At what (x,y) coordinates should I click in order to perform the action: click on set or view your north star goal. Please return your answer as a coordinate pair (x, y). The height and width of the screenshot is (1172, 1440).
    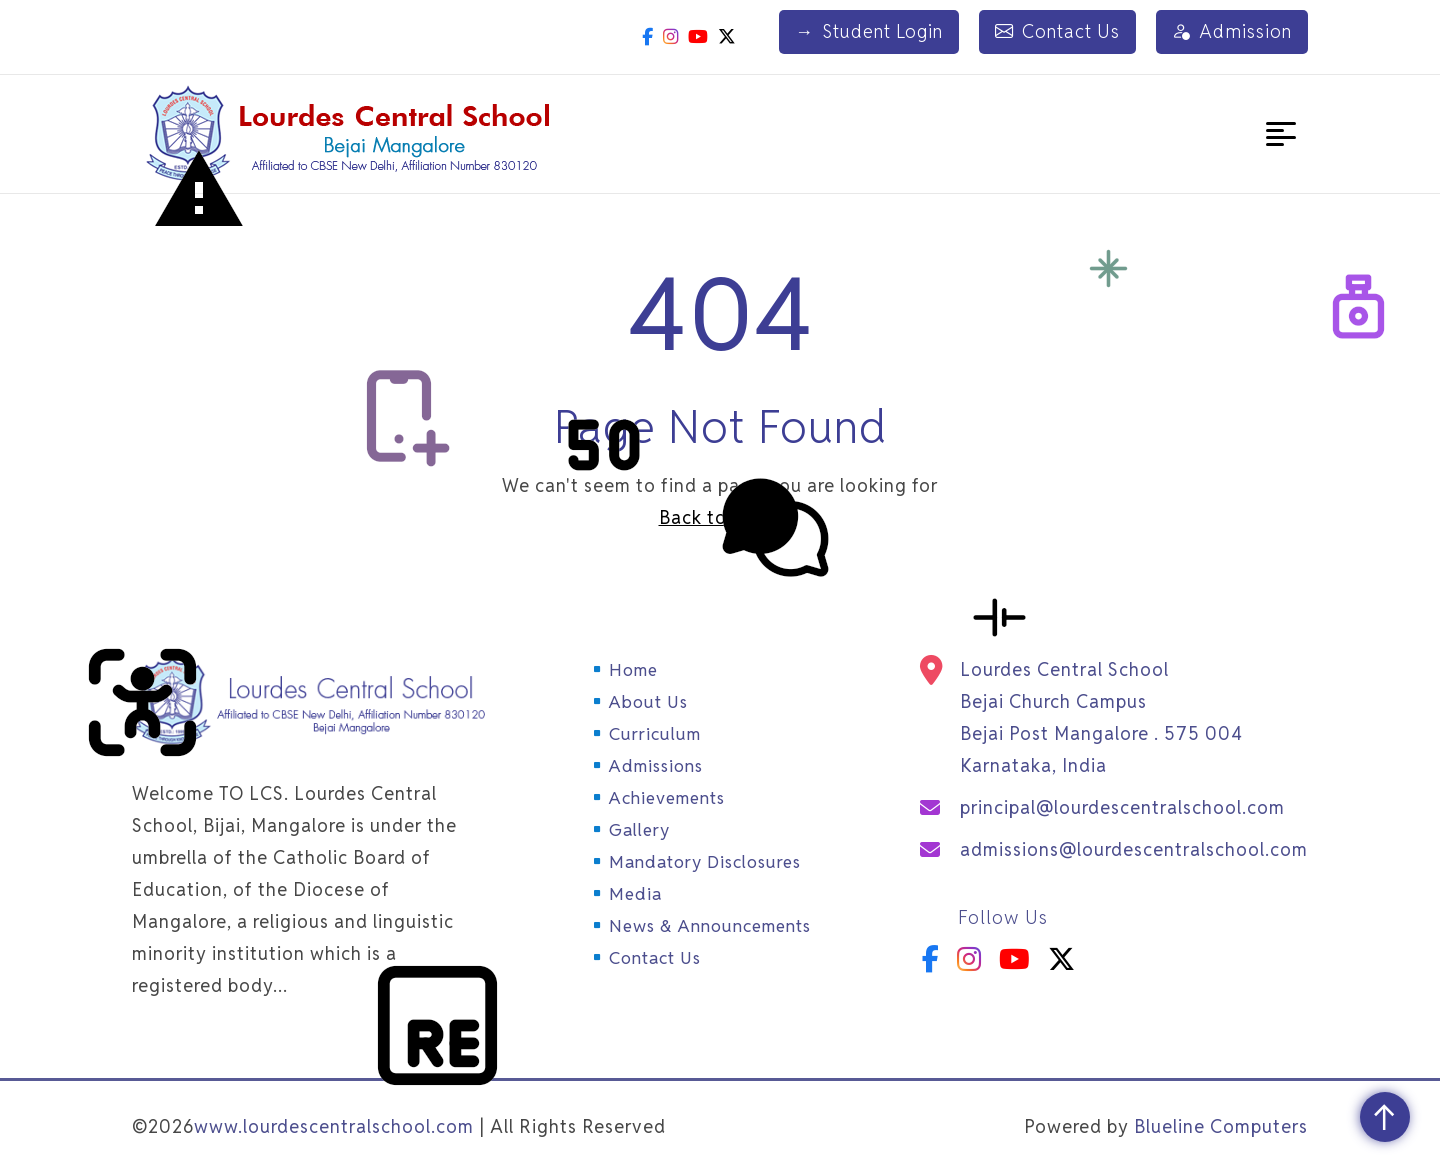
    Looking at the image, I should click on (1108, 268).